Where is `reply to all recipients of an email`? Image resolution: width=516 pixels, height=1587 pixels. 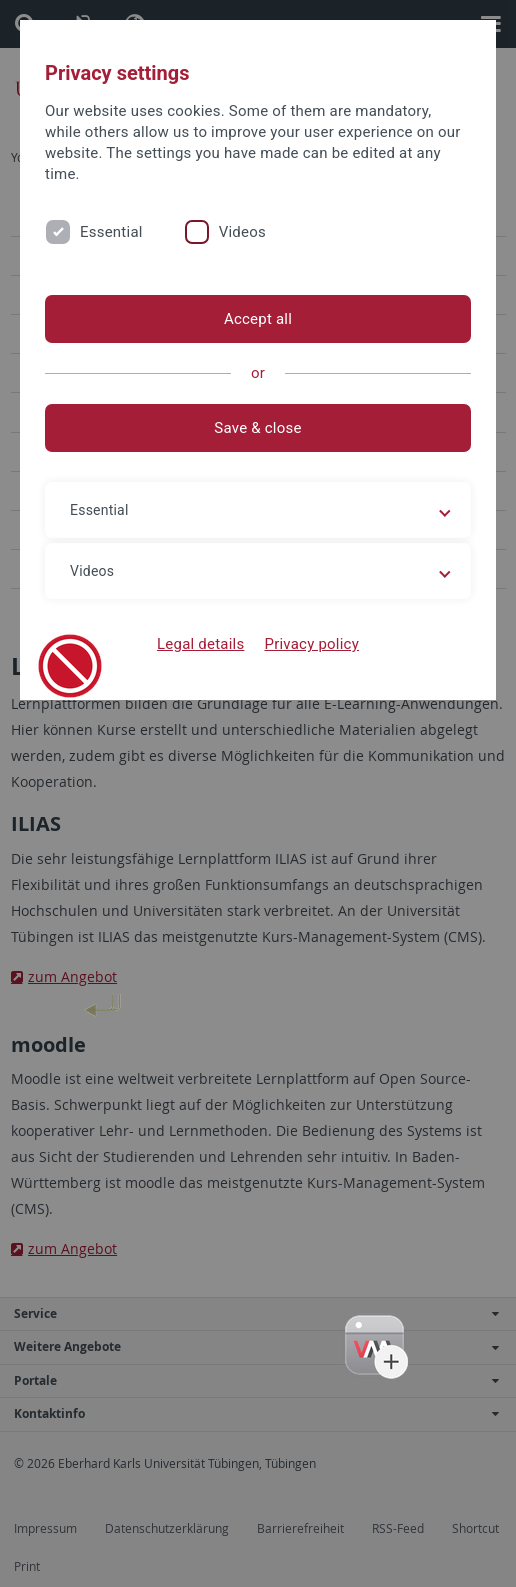
reply to all recipients of an email is located at coordinates (102, 1005).